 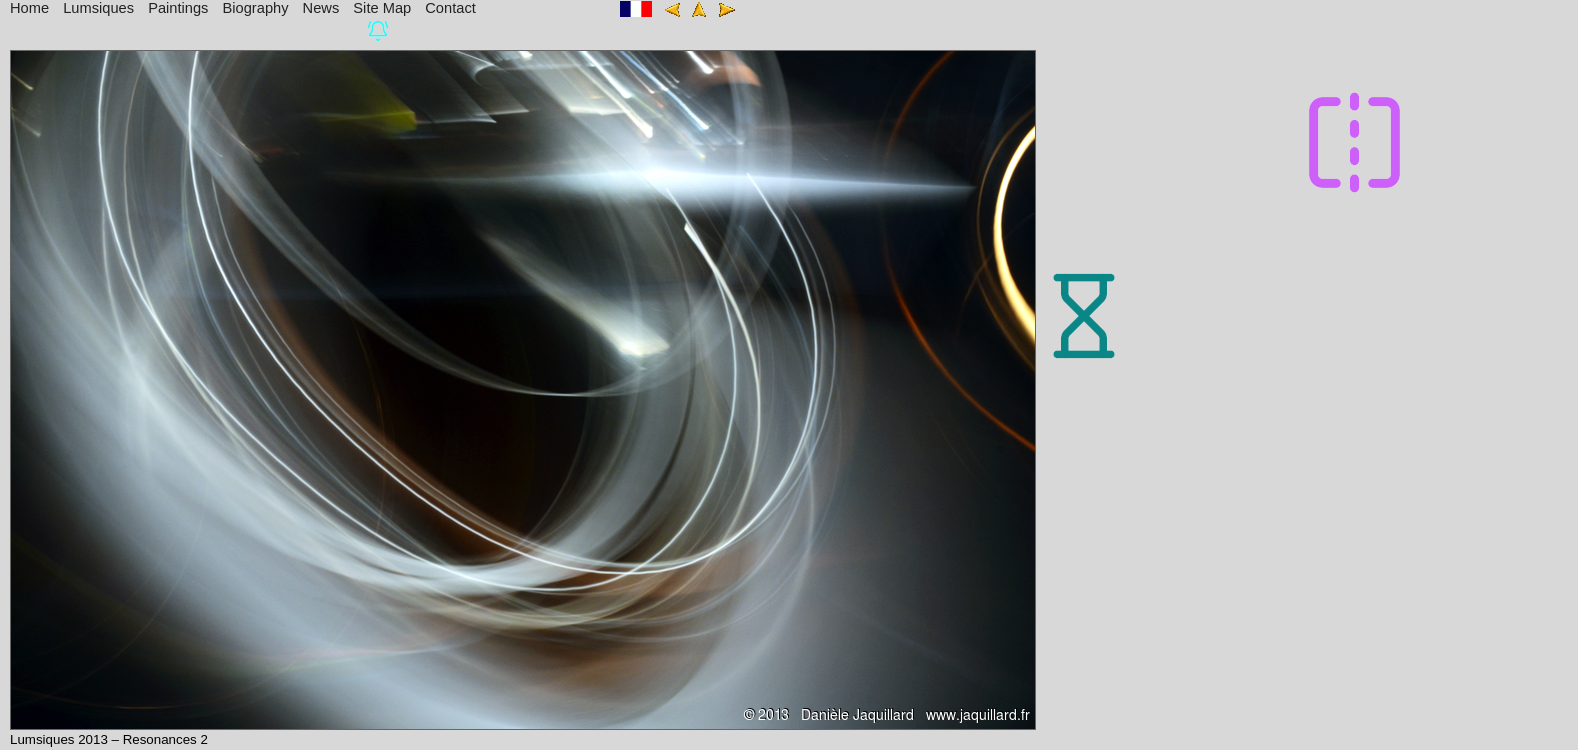 What do you see at coordinates (378, 31) in the screenshot?
I see `indicates an active notification or alert` at bounding box center [378, 31].